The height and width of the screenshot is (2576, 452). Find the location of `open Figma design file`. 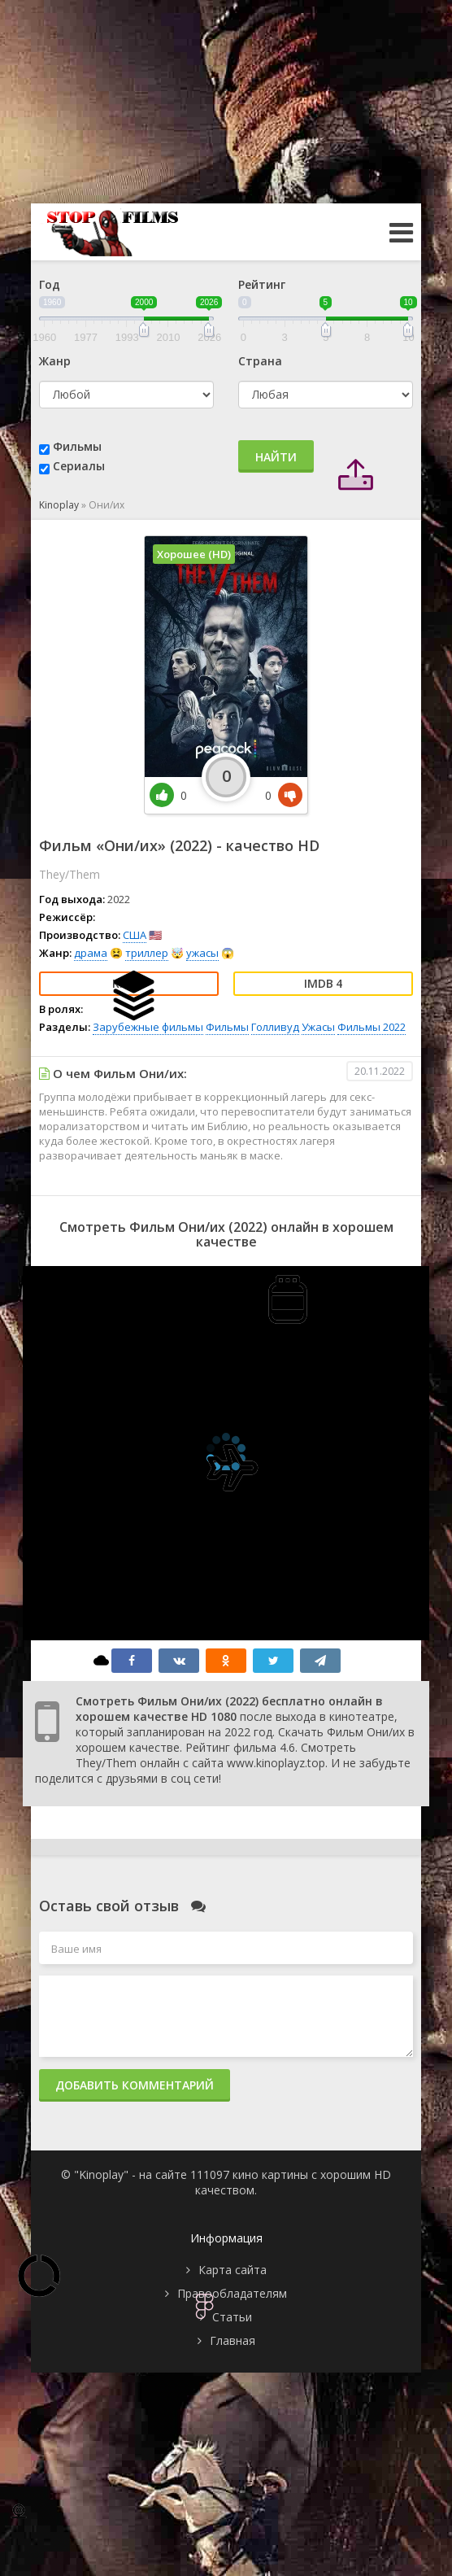

open Figma design file is located at coordinates (204, 2306).